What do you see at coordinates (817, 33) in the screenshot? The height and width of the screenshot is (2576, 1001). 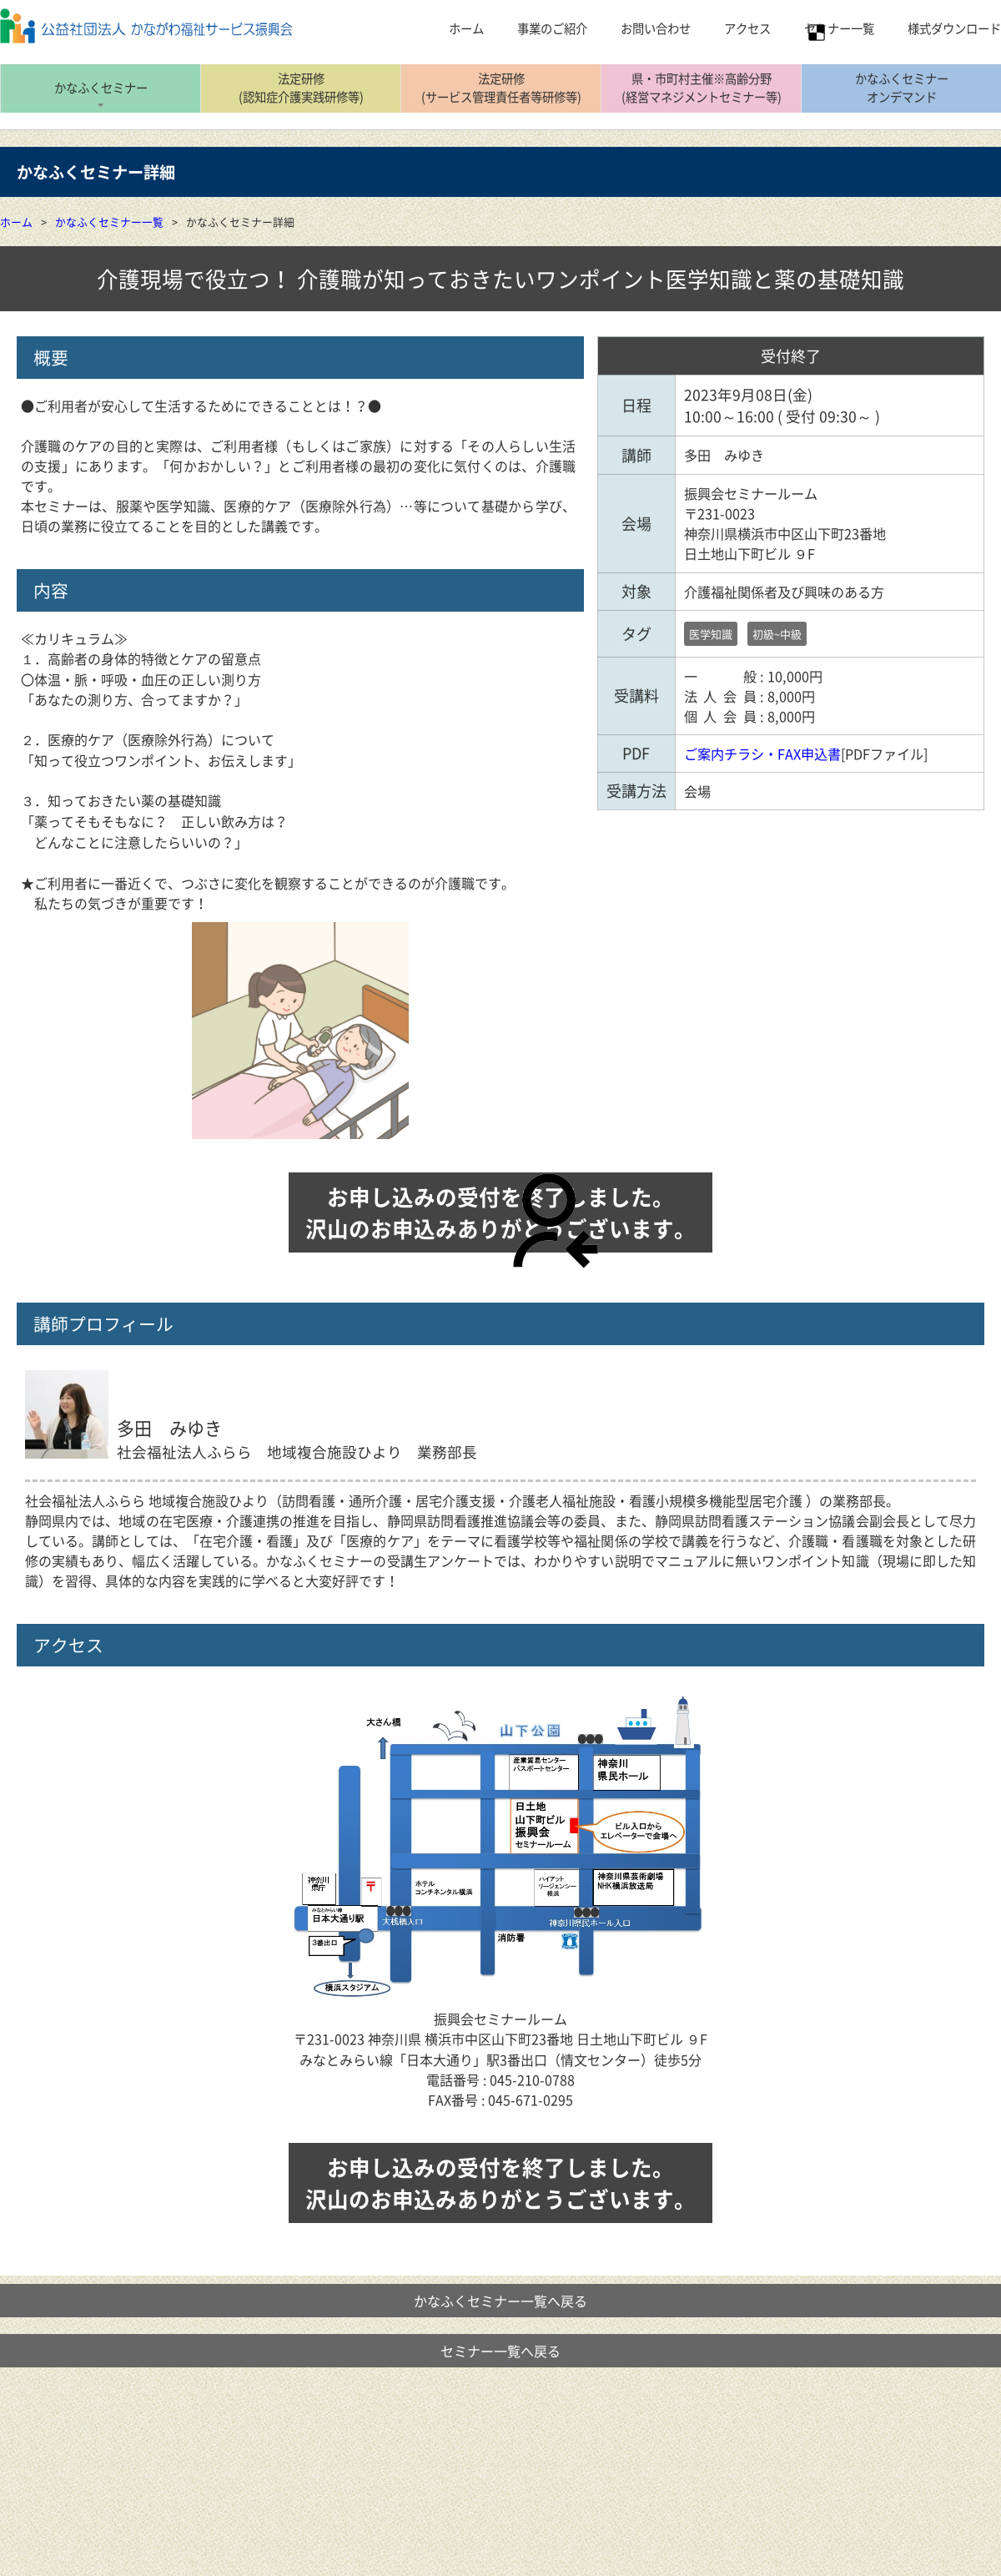 I see `delicious social bookmarking service logo` at bounding box center [817, 33].